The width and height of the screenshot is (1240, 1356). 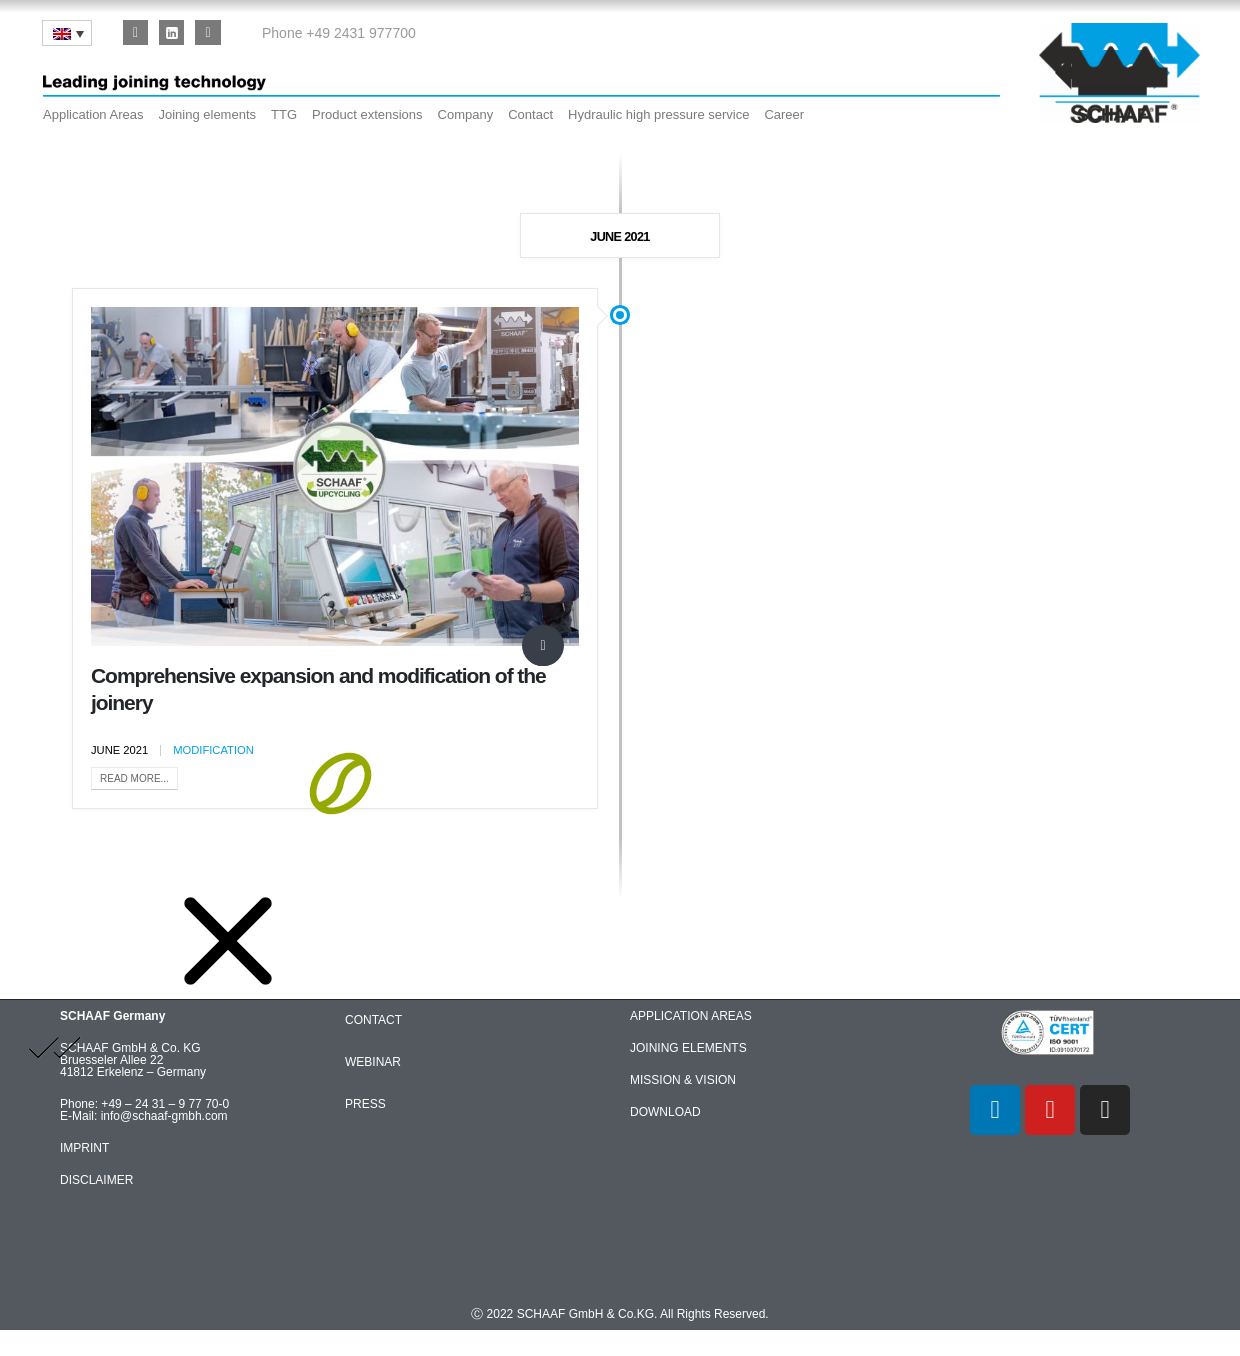 I want to click on browse coffee shop locations, so click(x=340, y=783).